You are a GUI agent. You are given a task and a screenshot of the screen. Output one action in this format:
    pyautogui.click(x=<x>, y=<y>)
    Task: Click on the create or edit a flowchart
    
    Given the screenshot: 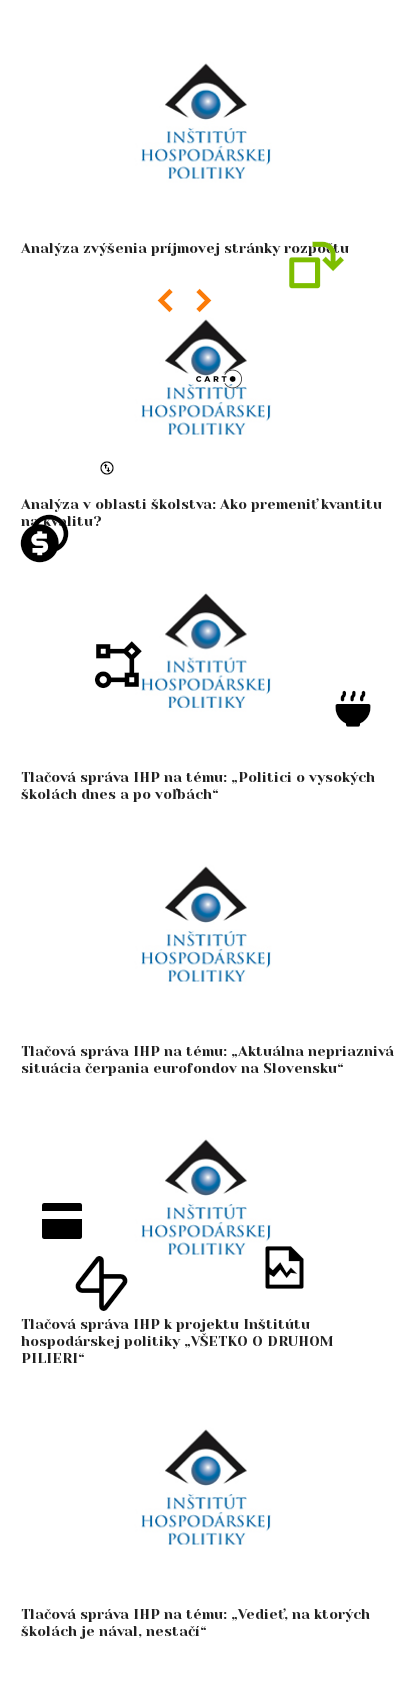 What is the action you would take?
    pyautogui.click(x=117, y=665)
    